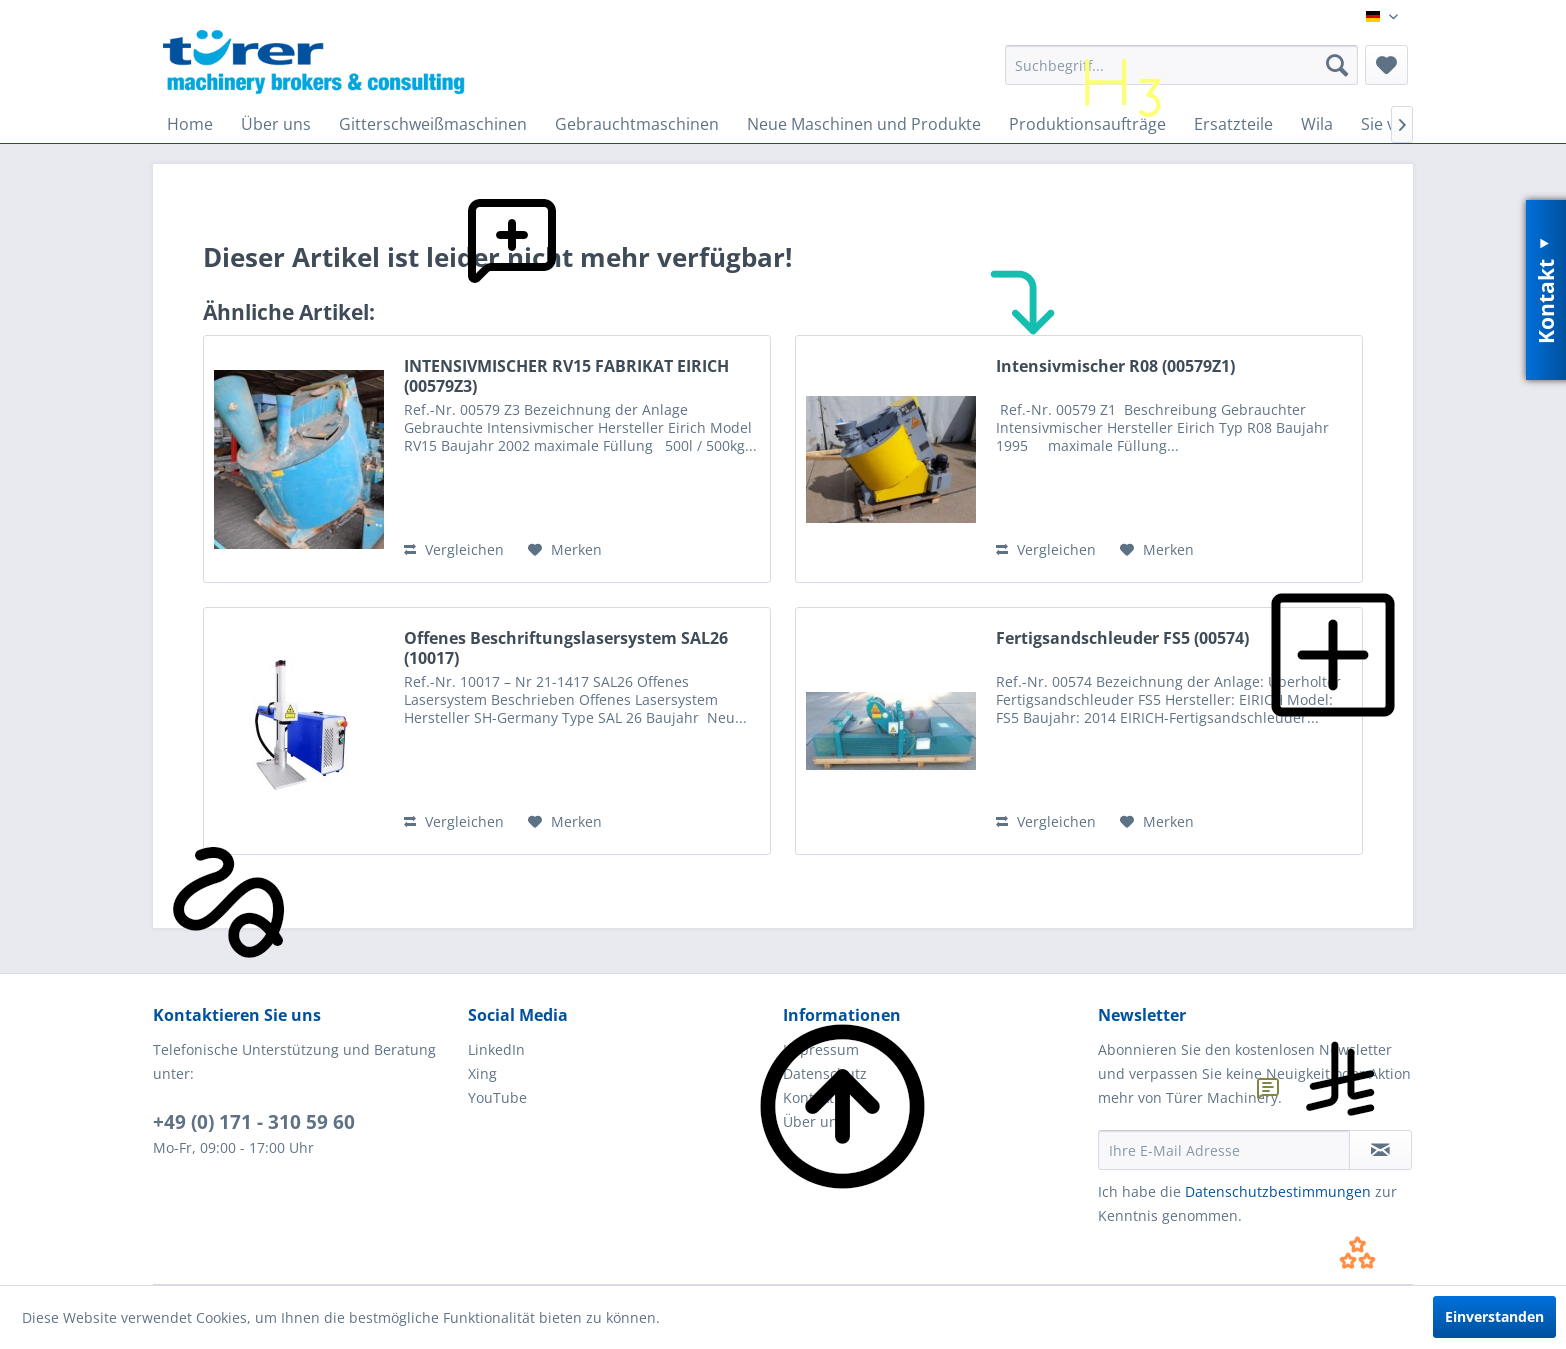  I want to click on scroll to top of page, so click(842, 1106).